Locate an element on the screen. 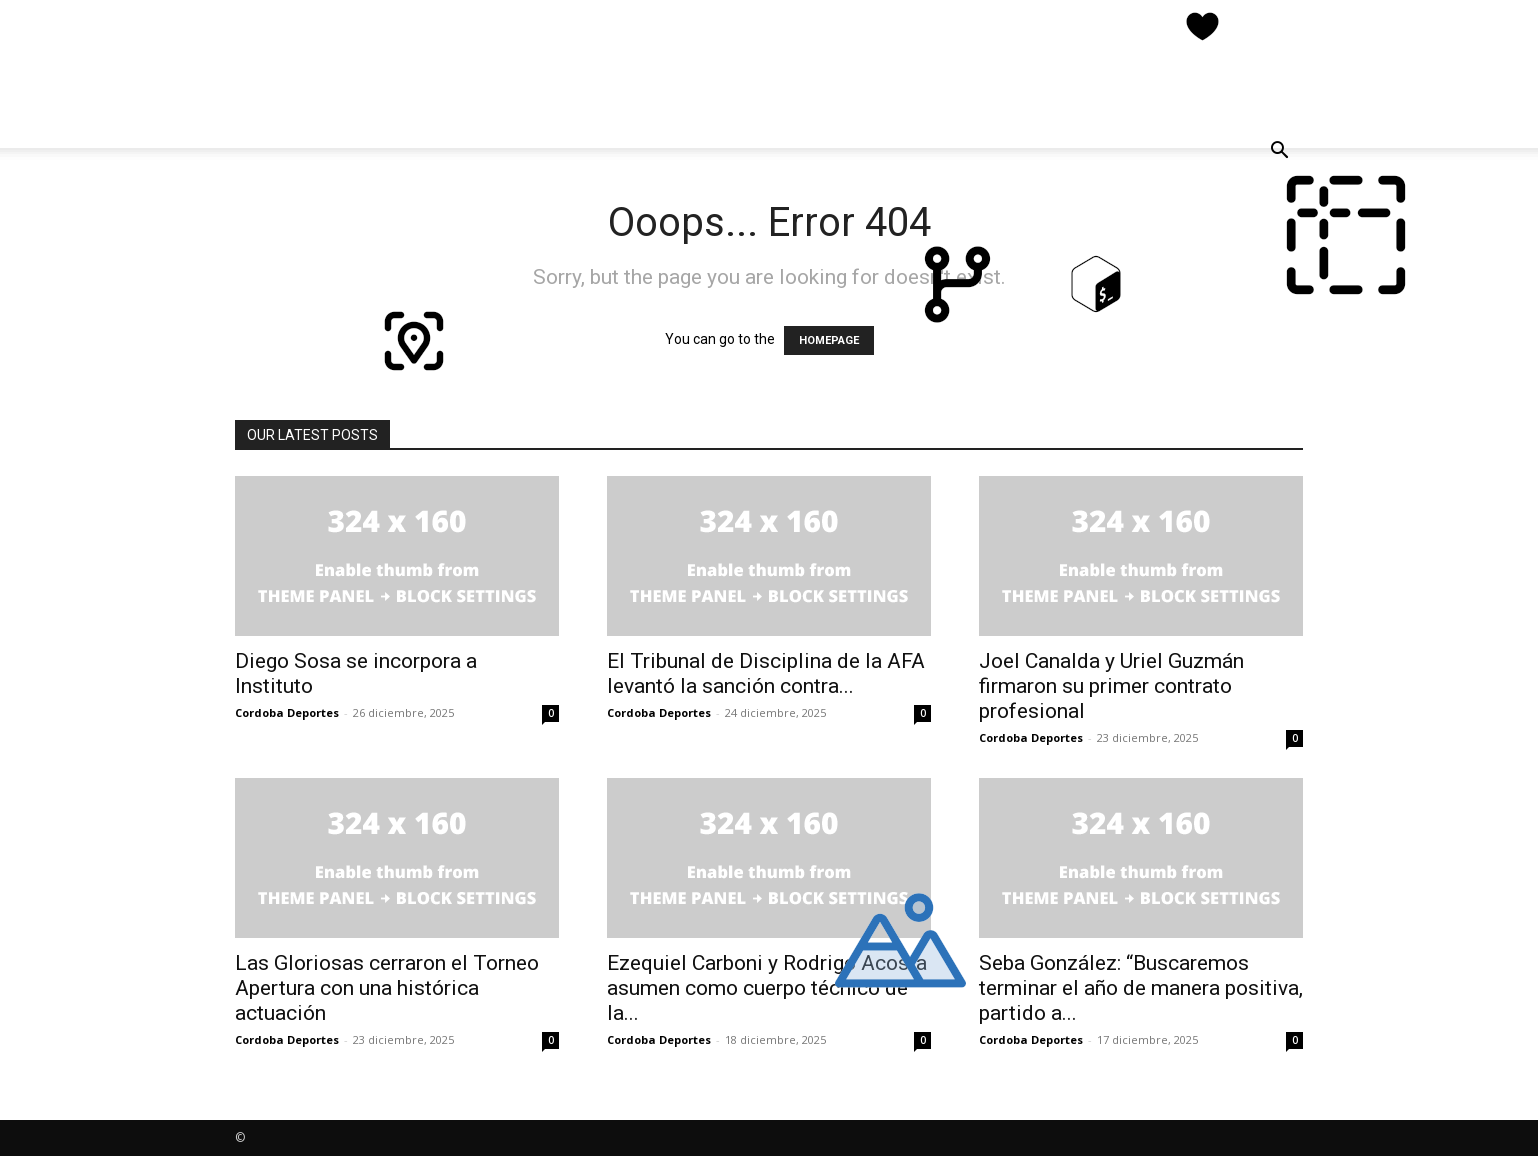 The height and width of the screenshot is (1156, 1538). indicates an item has been liked or favorited is located at coordinates (1202, 26).